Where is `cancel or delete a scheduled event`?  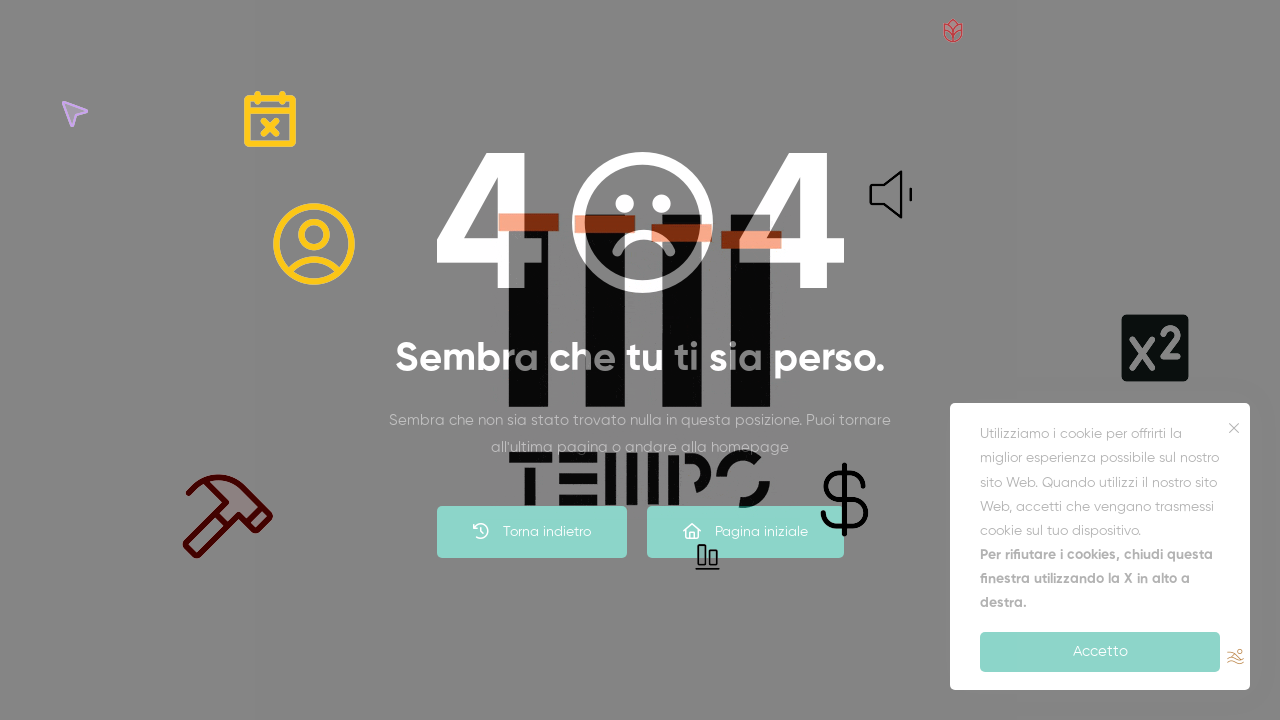
cancel or delete a scheduled event is located at coordinates (270, 121).